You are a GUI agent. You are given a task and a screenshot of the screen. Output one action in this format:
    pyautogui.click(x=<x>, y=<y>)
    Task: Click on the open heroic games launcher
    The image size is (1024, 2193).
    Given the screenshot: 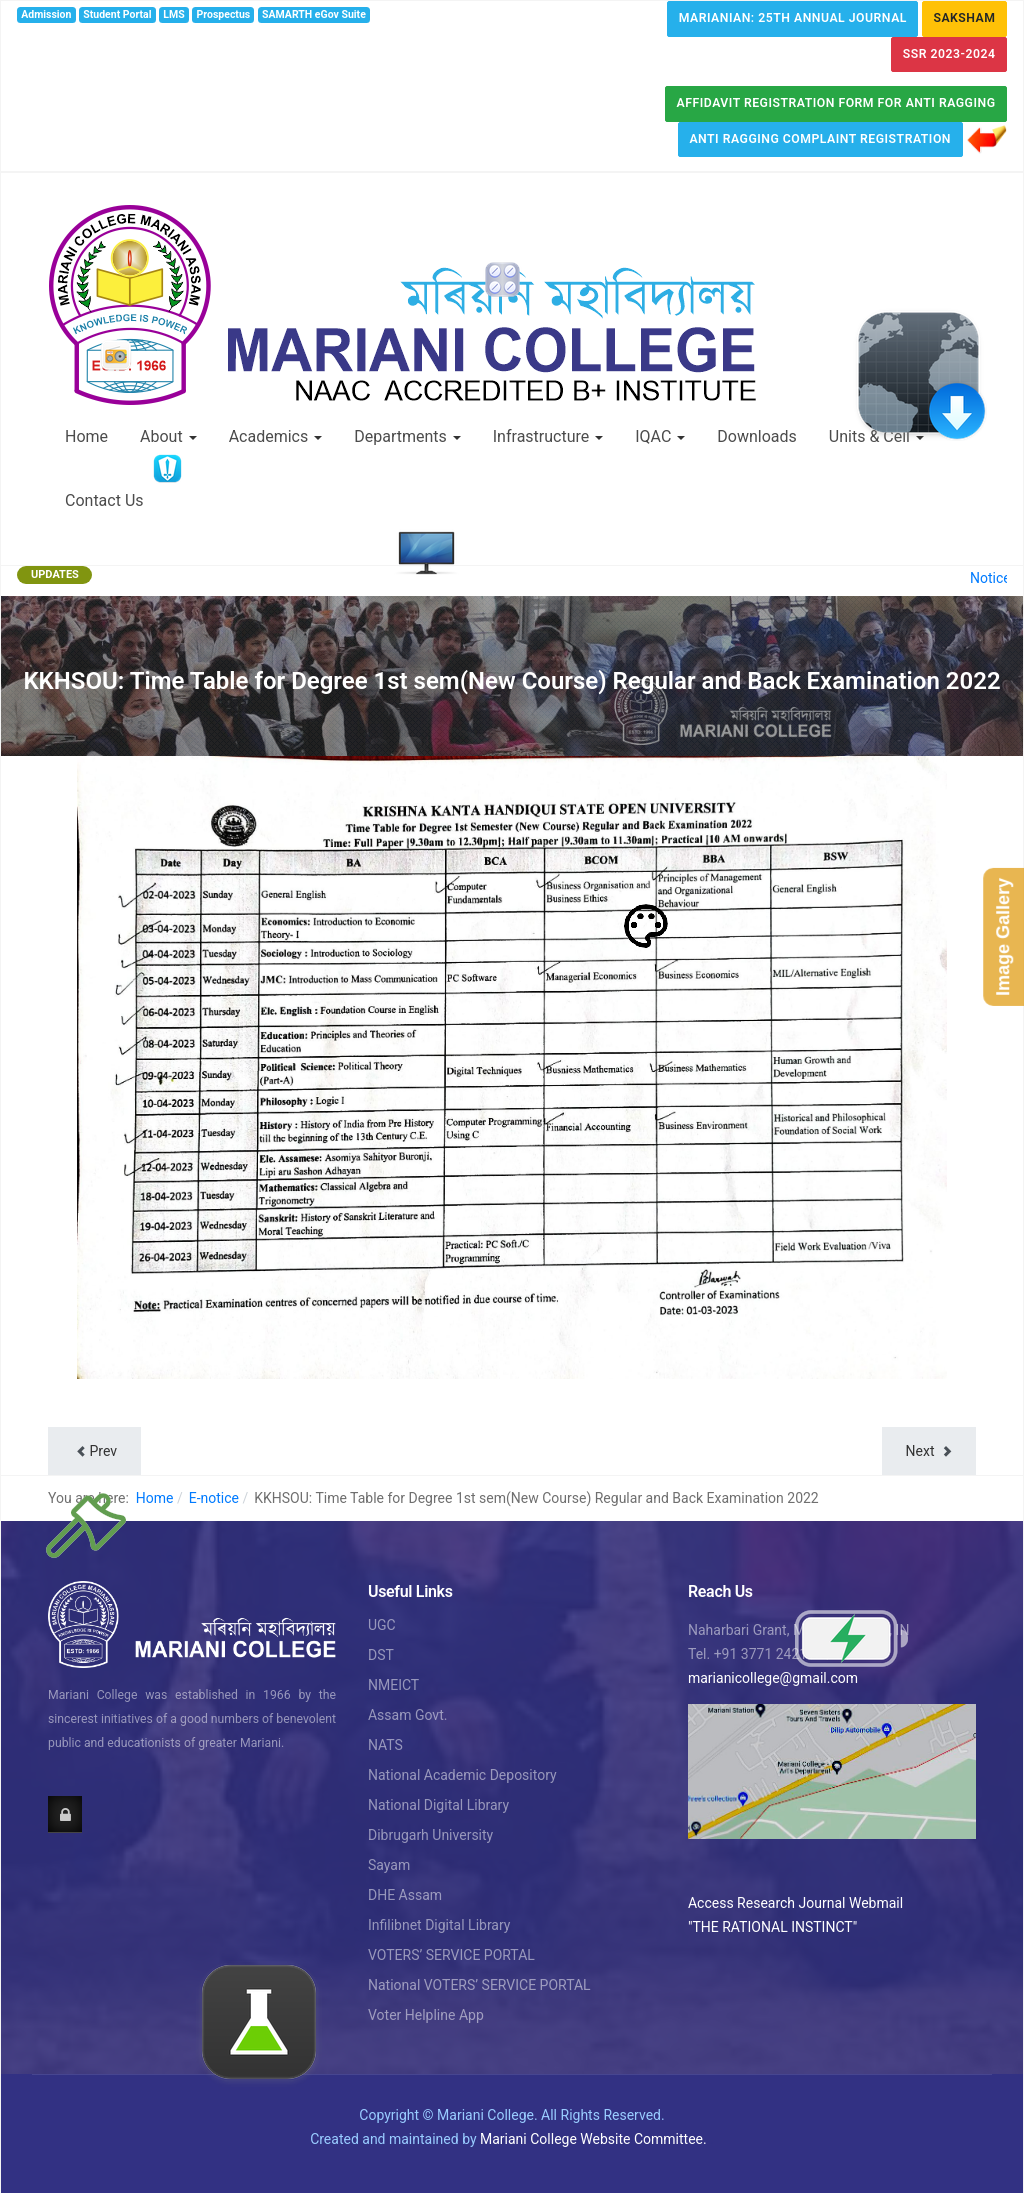 What is the action you would take?
    pyautogui.click(x=167, y=468)
    